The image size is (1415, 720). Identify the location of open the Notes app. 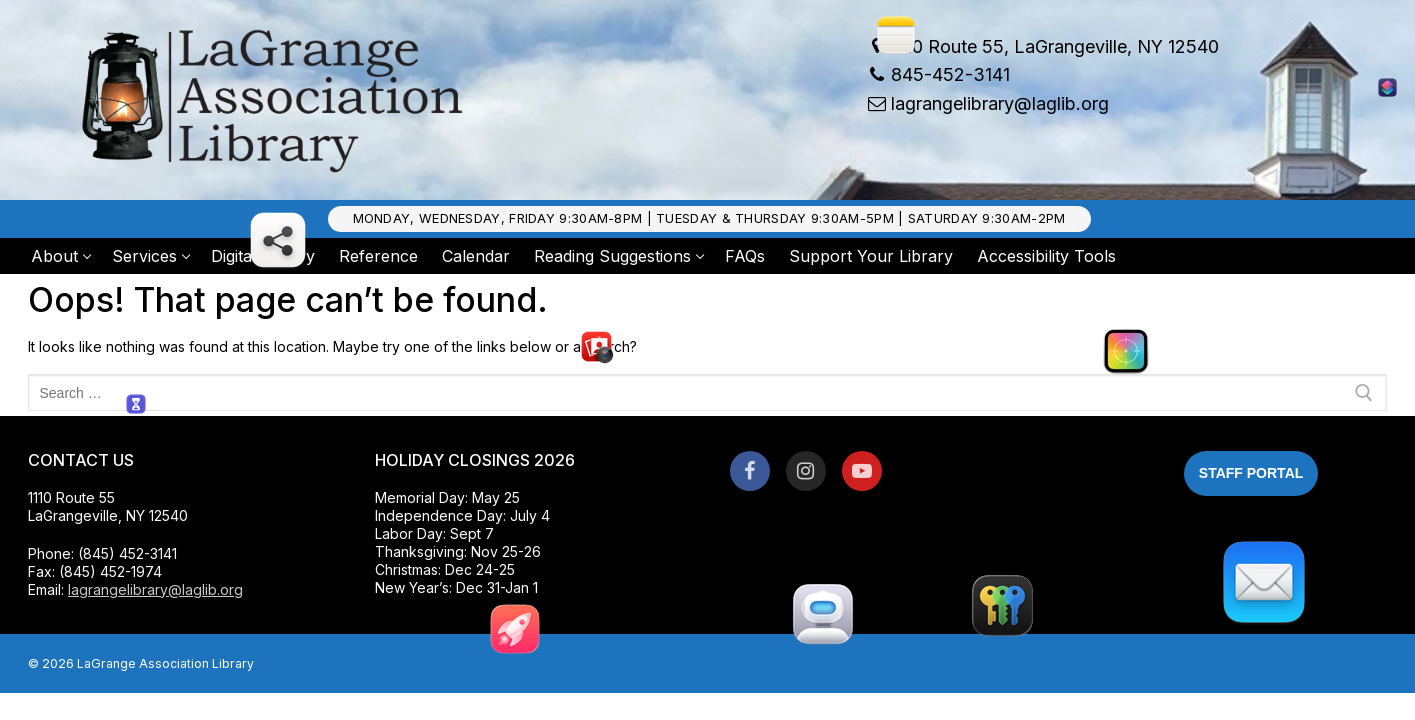
(896, 35).